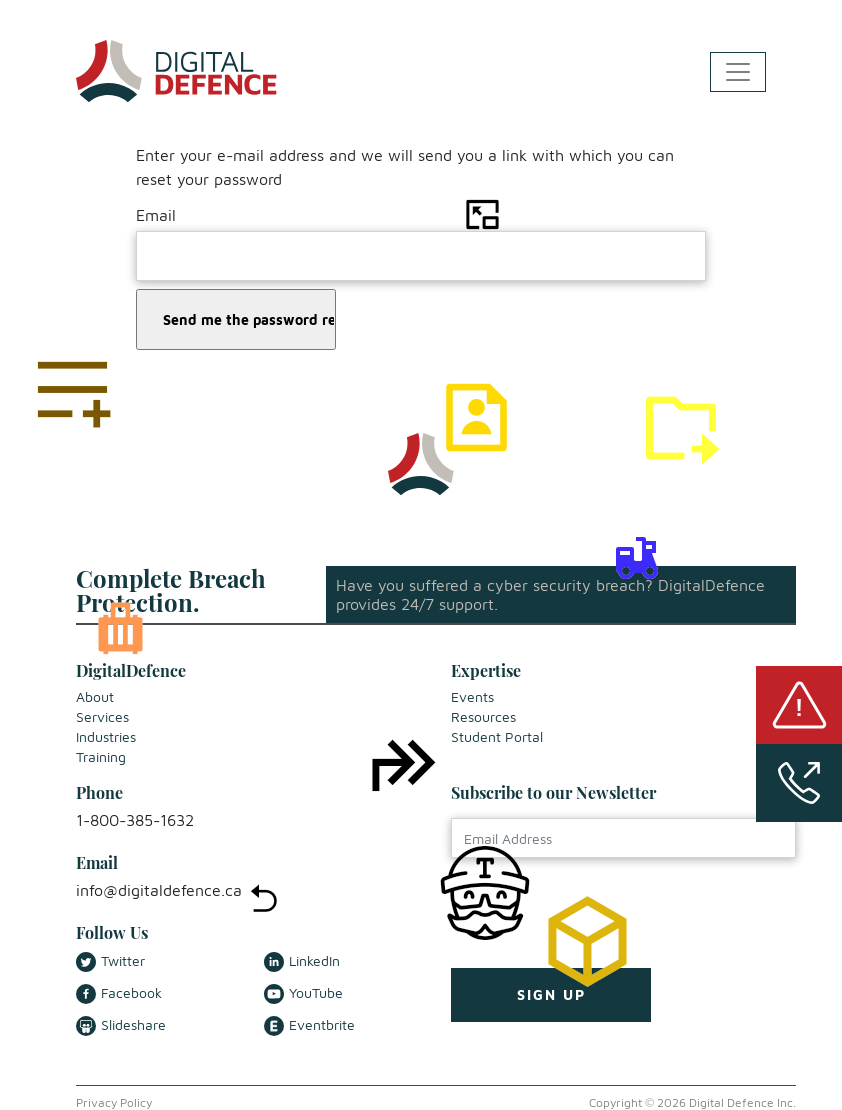 The width and height of the screenshot is (842, 1110). I want to click on link to Travis CI continuous integration service, so click(485, 893).